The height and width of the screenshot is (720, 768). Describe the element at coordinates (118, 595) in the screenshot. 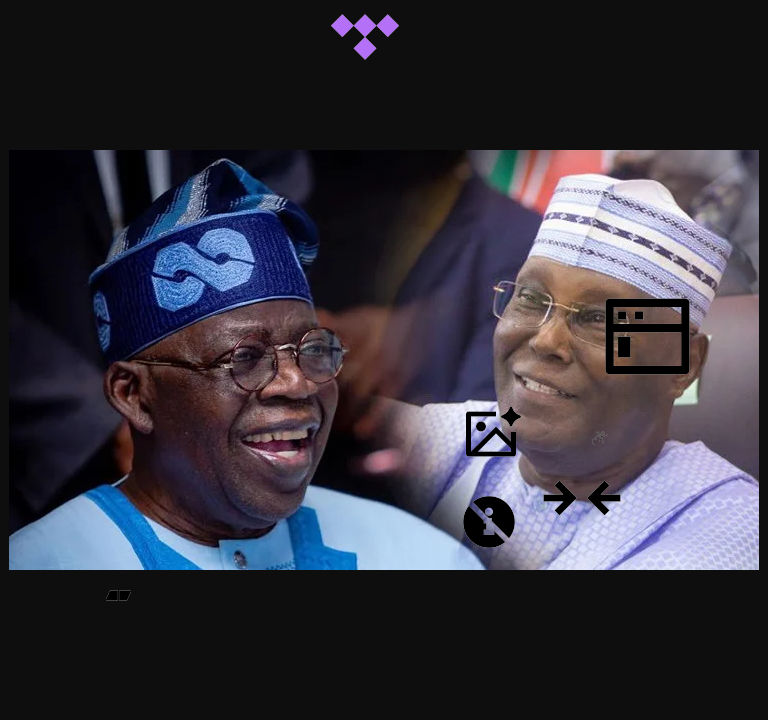

I see `eraser app logo` at that location.